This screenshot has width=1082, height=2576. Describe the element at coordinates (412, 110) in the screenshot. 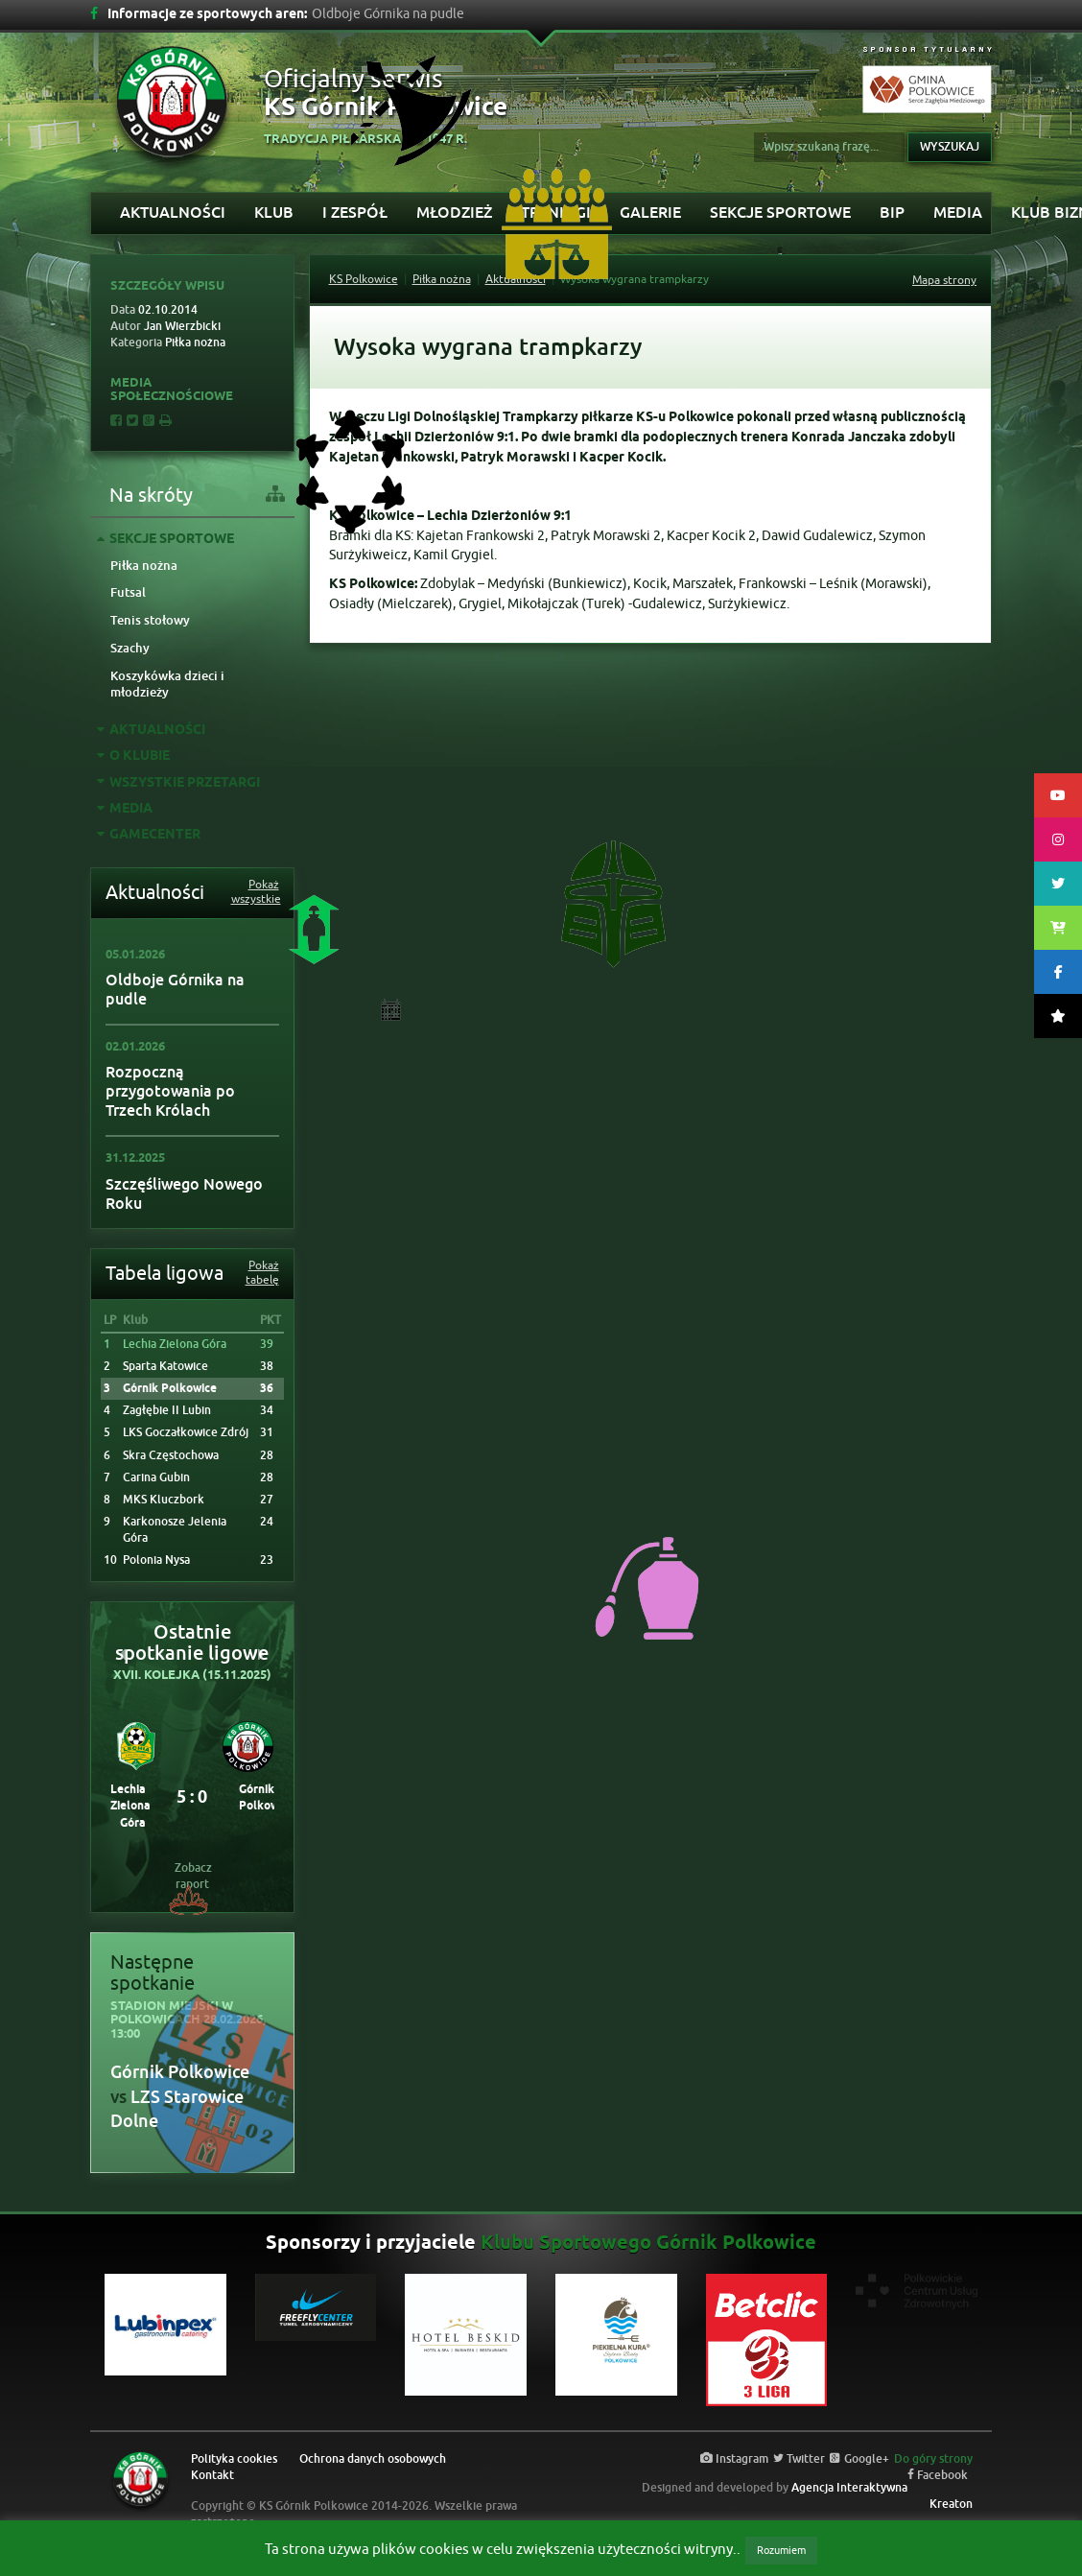

I see `select halberd weapon in game inventory` at that location.